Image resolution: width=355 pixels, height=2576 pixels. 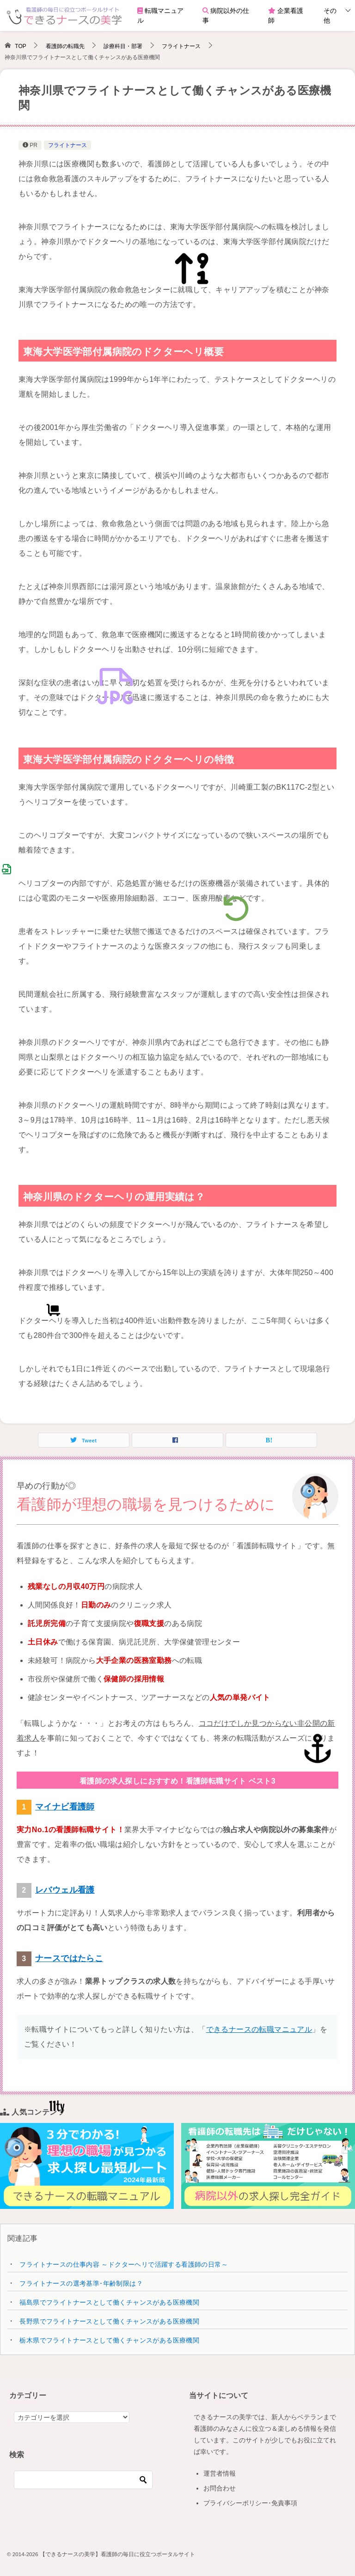 What do you see at coordinates (53, 1310) in the screenshot?
I see `view items ready for shipping` at bounding box center [53, 1310].